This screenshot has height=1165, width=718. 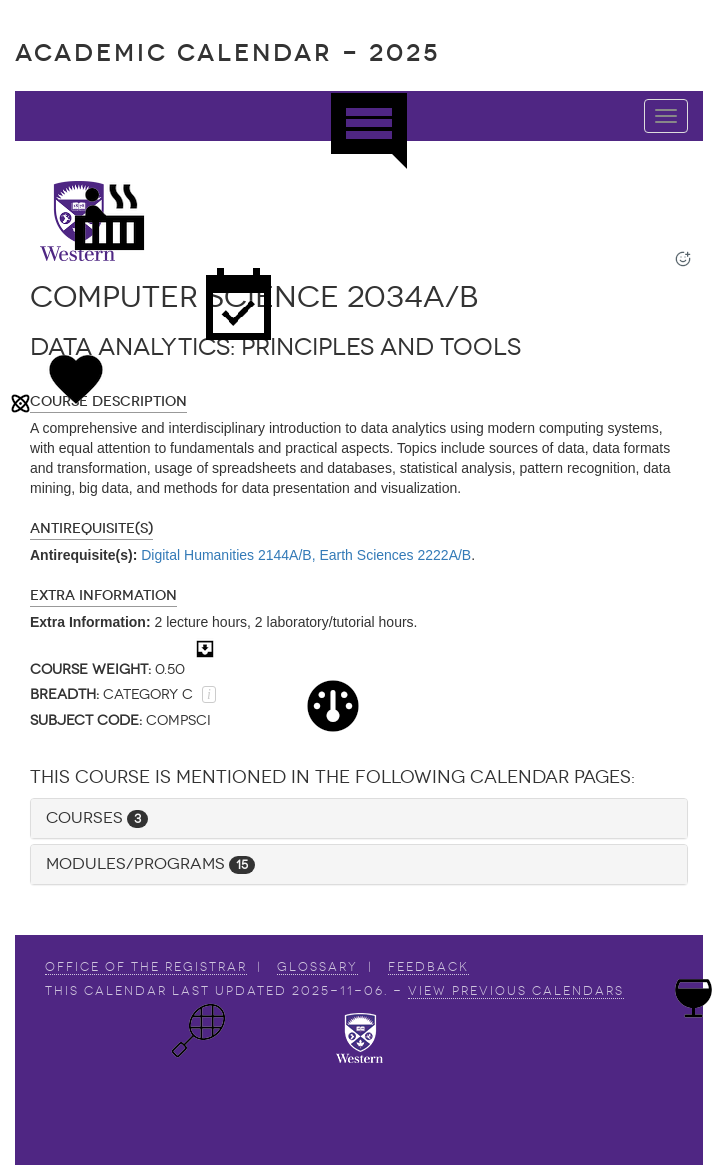 I want to click on access science or chemistry features, so click(x=20, y=403).